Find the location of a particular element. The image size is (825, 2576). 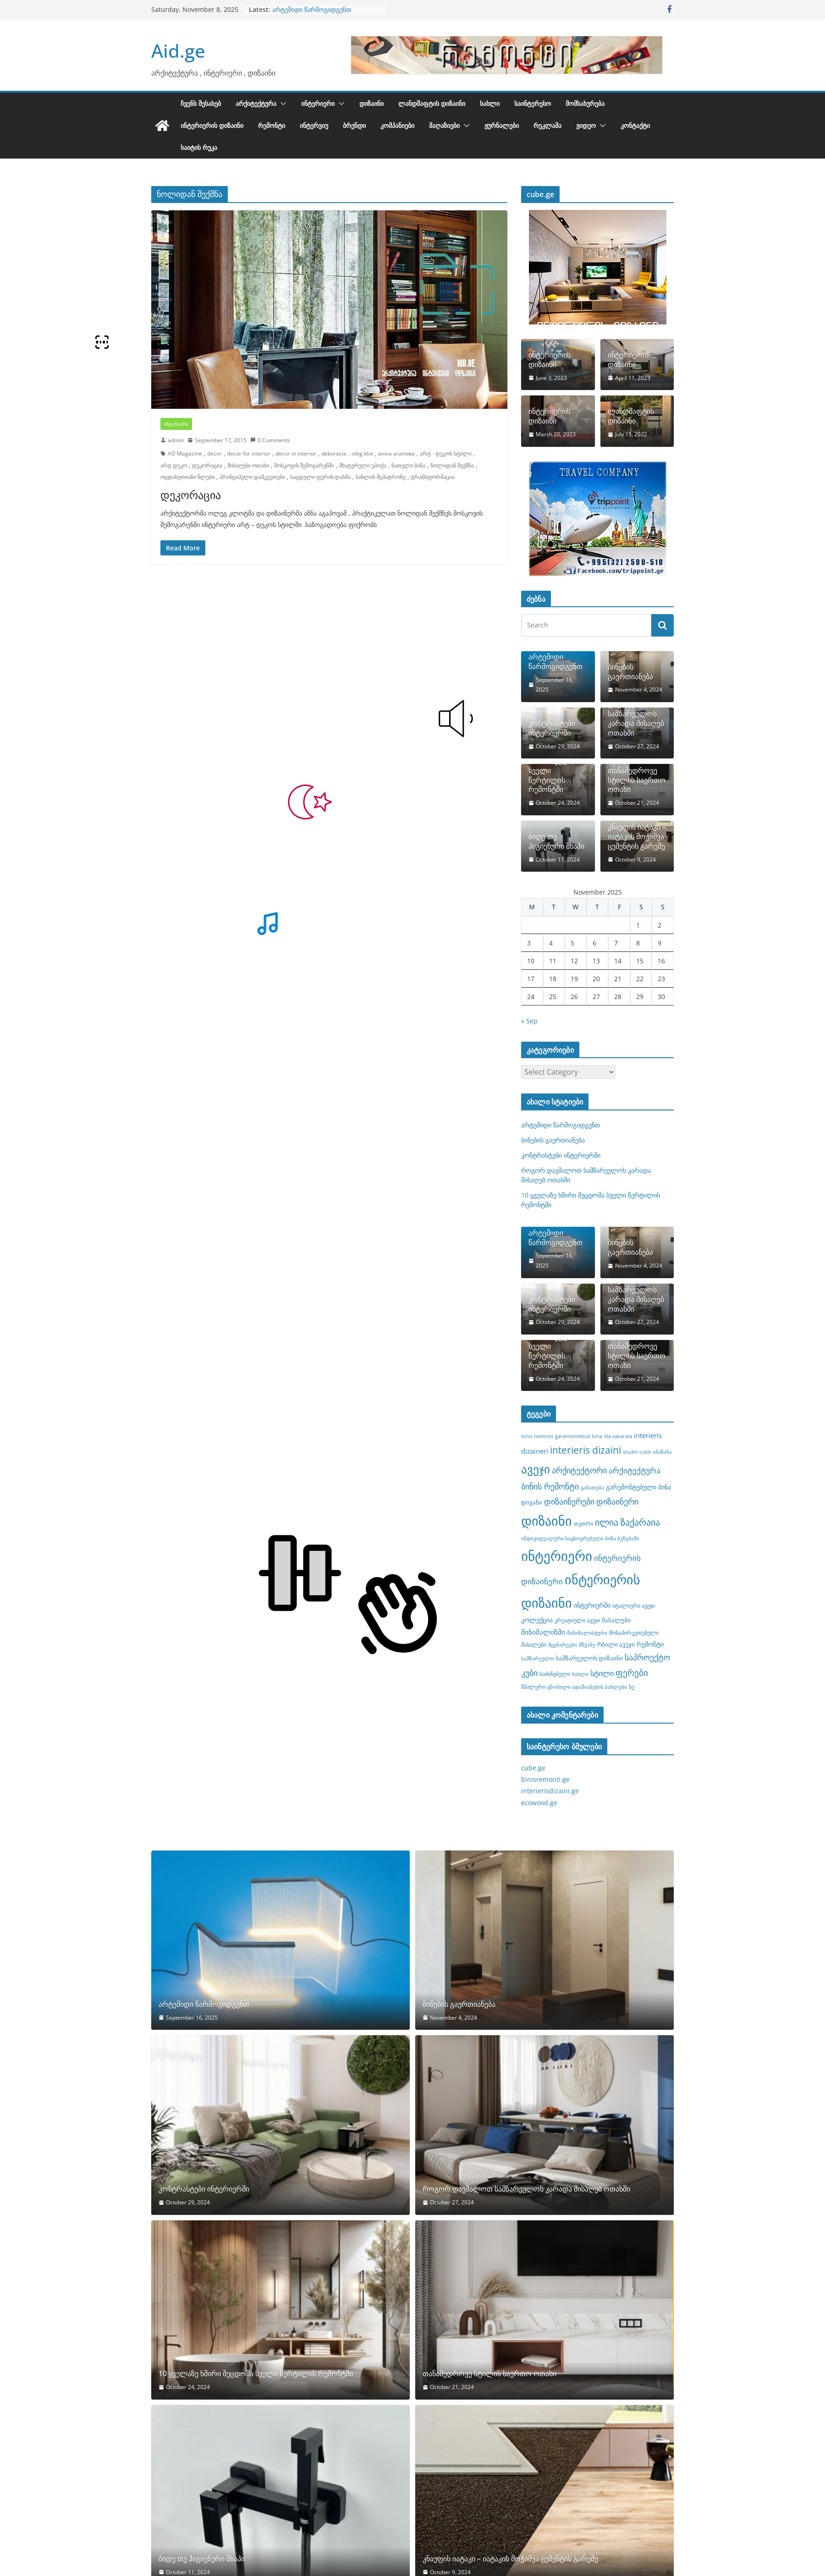

adjust volume to low level is located at coordinates (459, 719).